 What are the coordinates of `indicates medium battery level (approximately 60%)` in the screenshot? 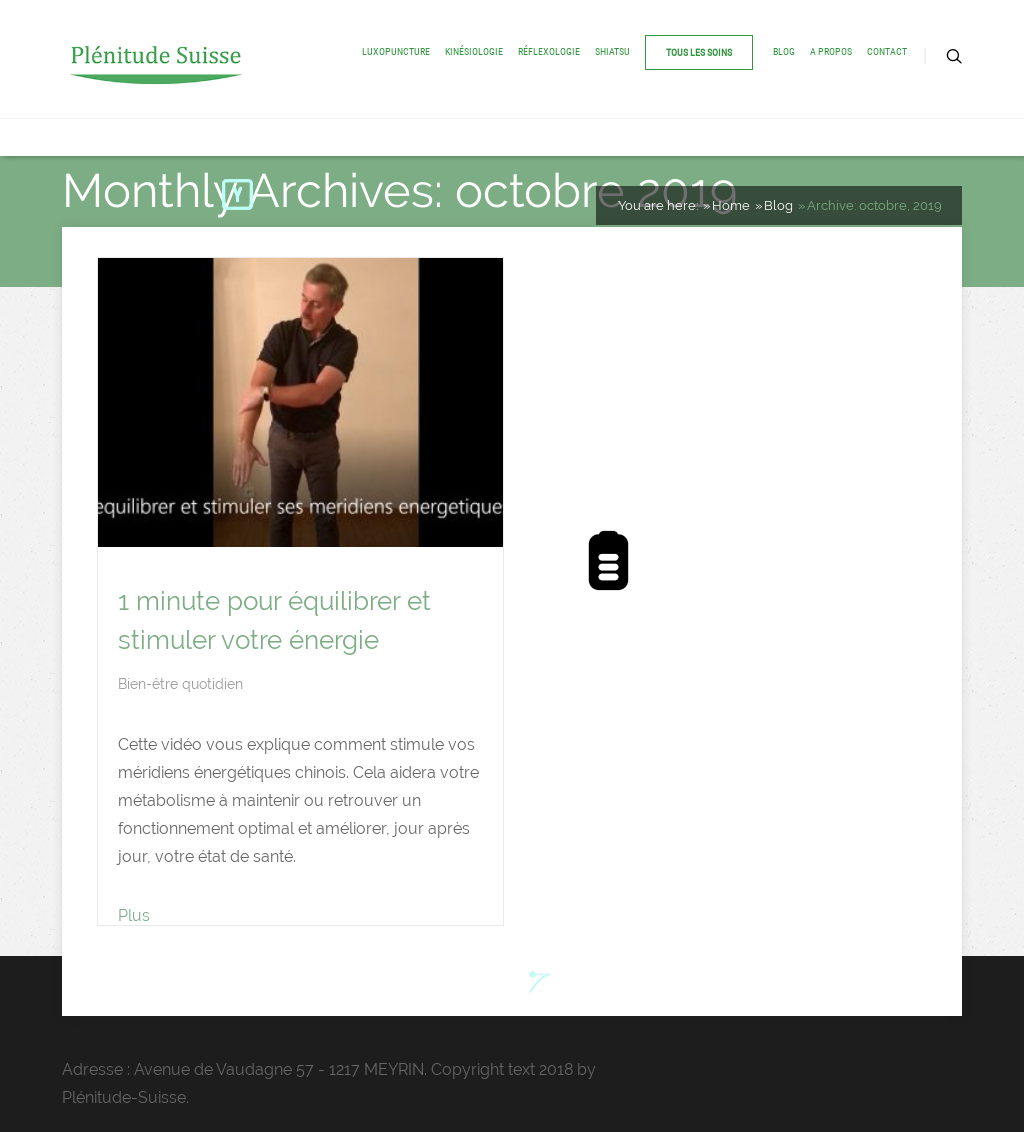 It's located at (608, 560).